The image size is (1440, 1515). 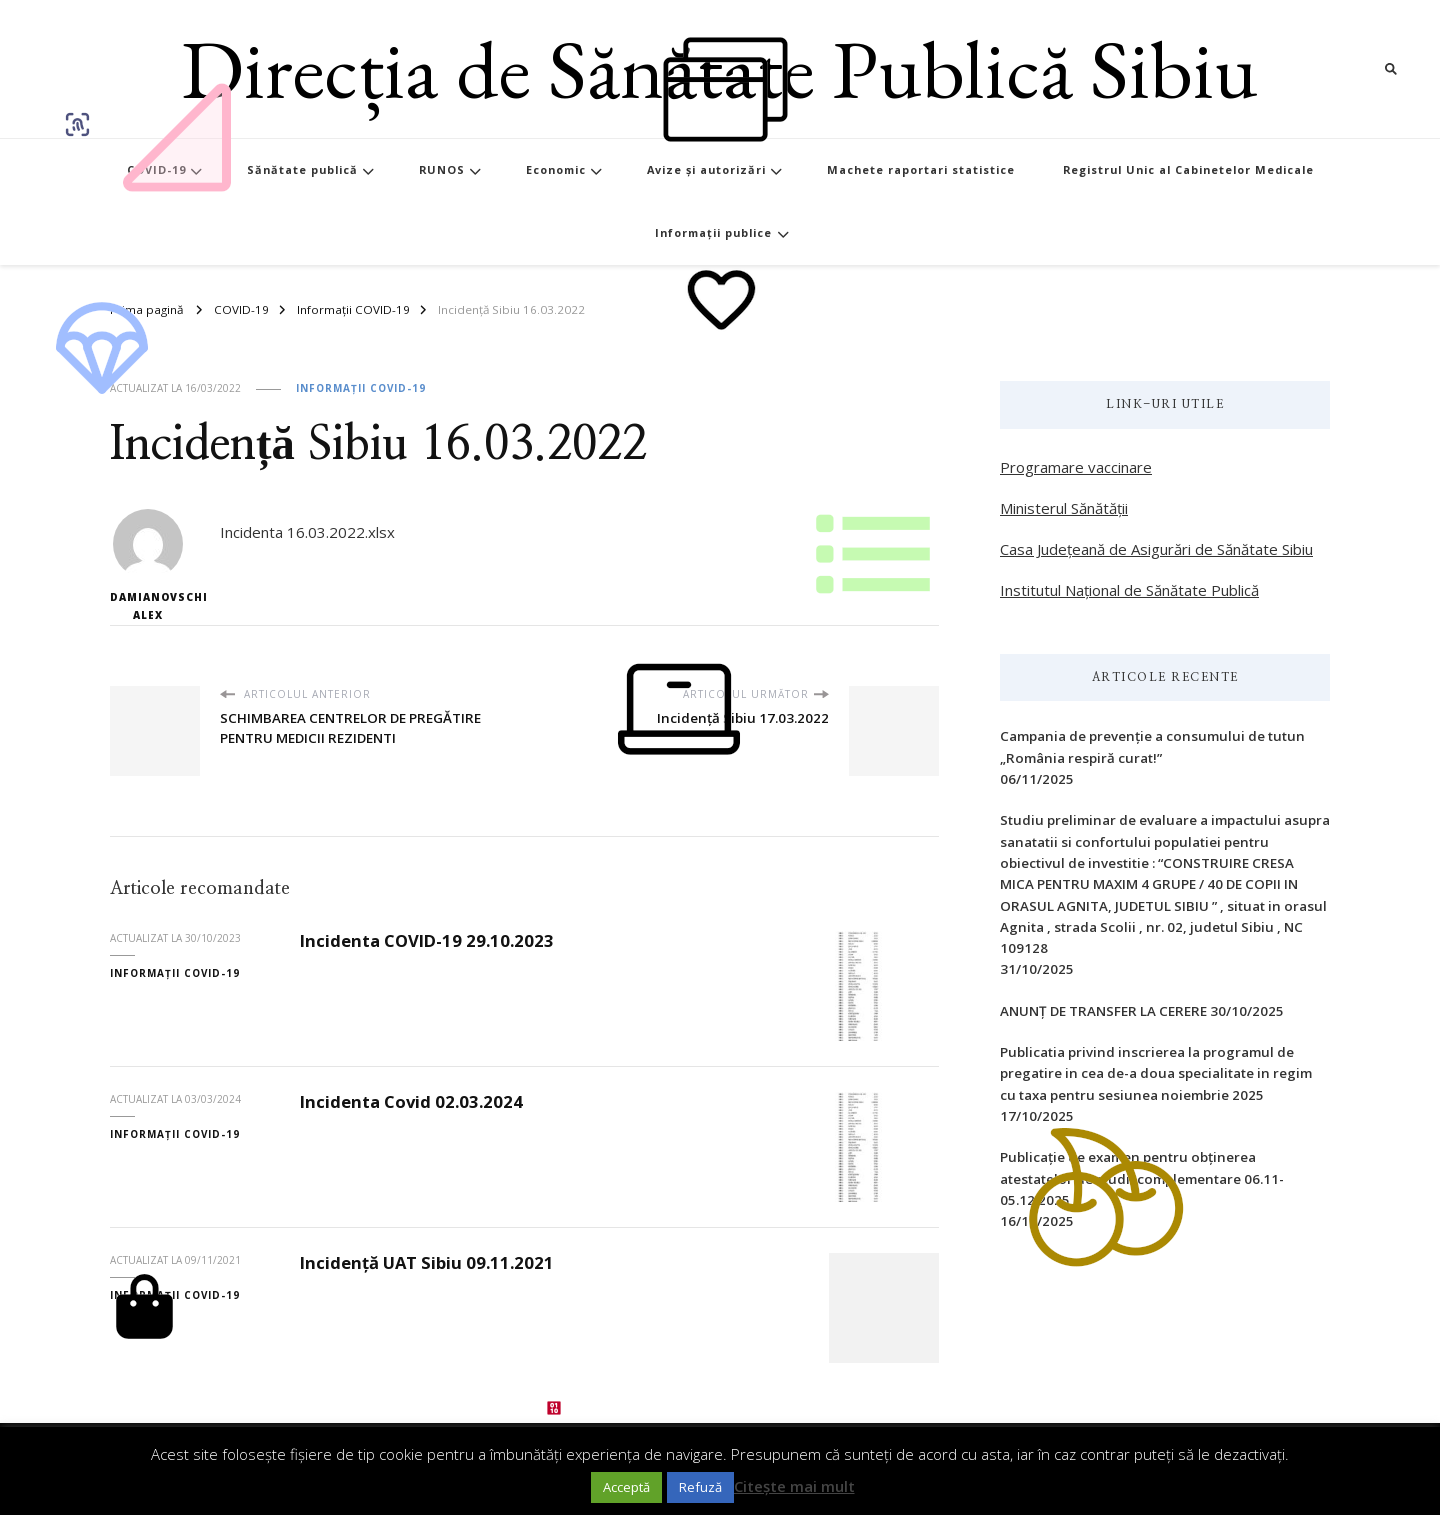 I want to click on access emergency or backup support options, so click(x=102, y=348).